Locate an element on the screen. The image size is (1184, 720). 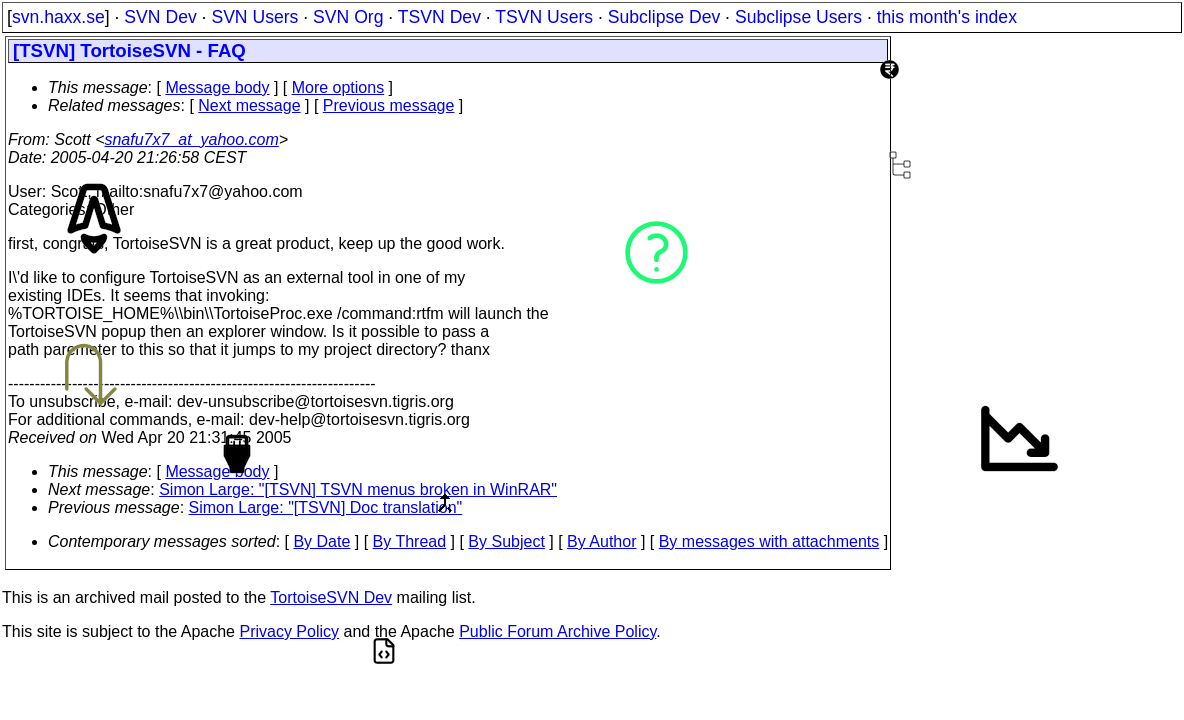
view price in Indian rupees is located at coordinates (889, 69).